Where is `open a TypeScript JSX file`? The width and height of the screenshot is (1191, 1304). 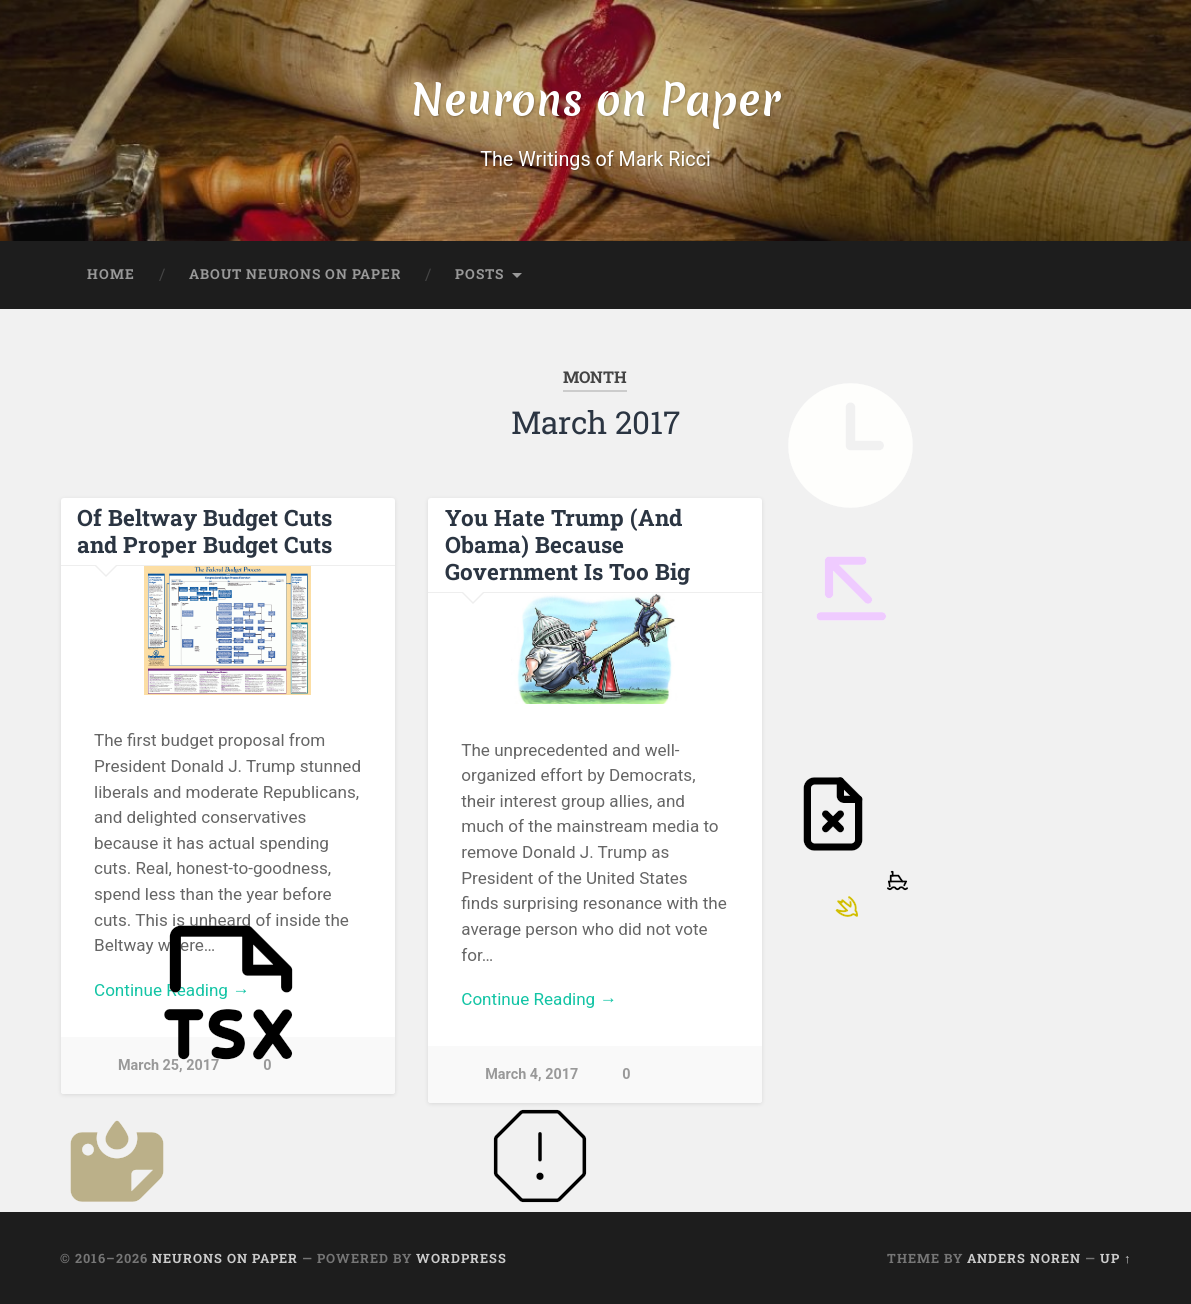
open a TypeScript JSX file is located at coordinates (231, 998).